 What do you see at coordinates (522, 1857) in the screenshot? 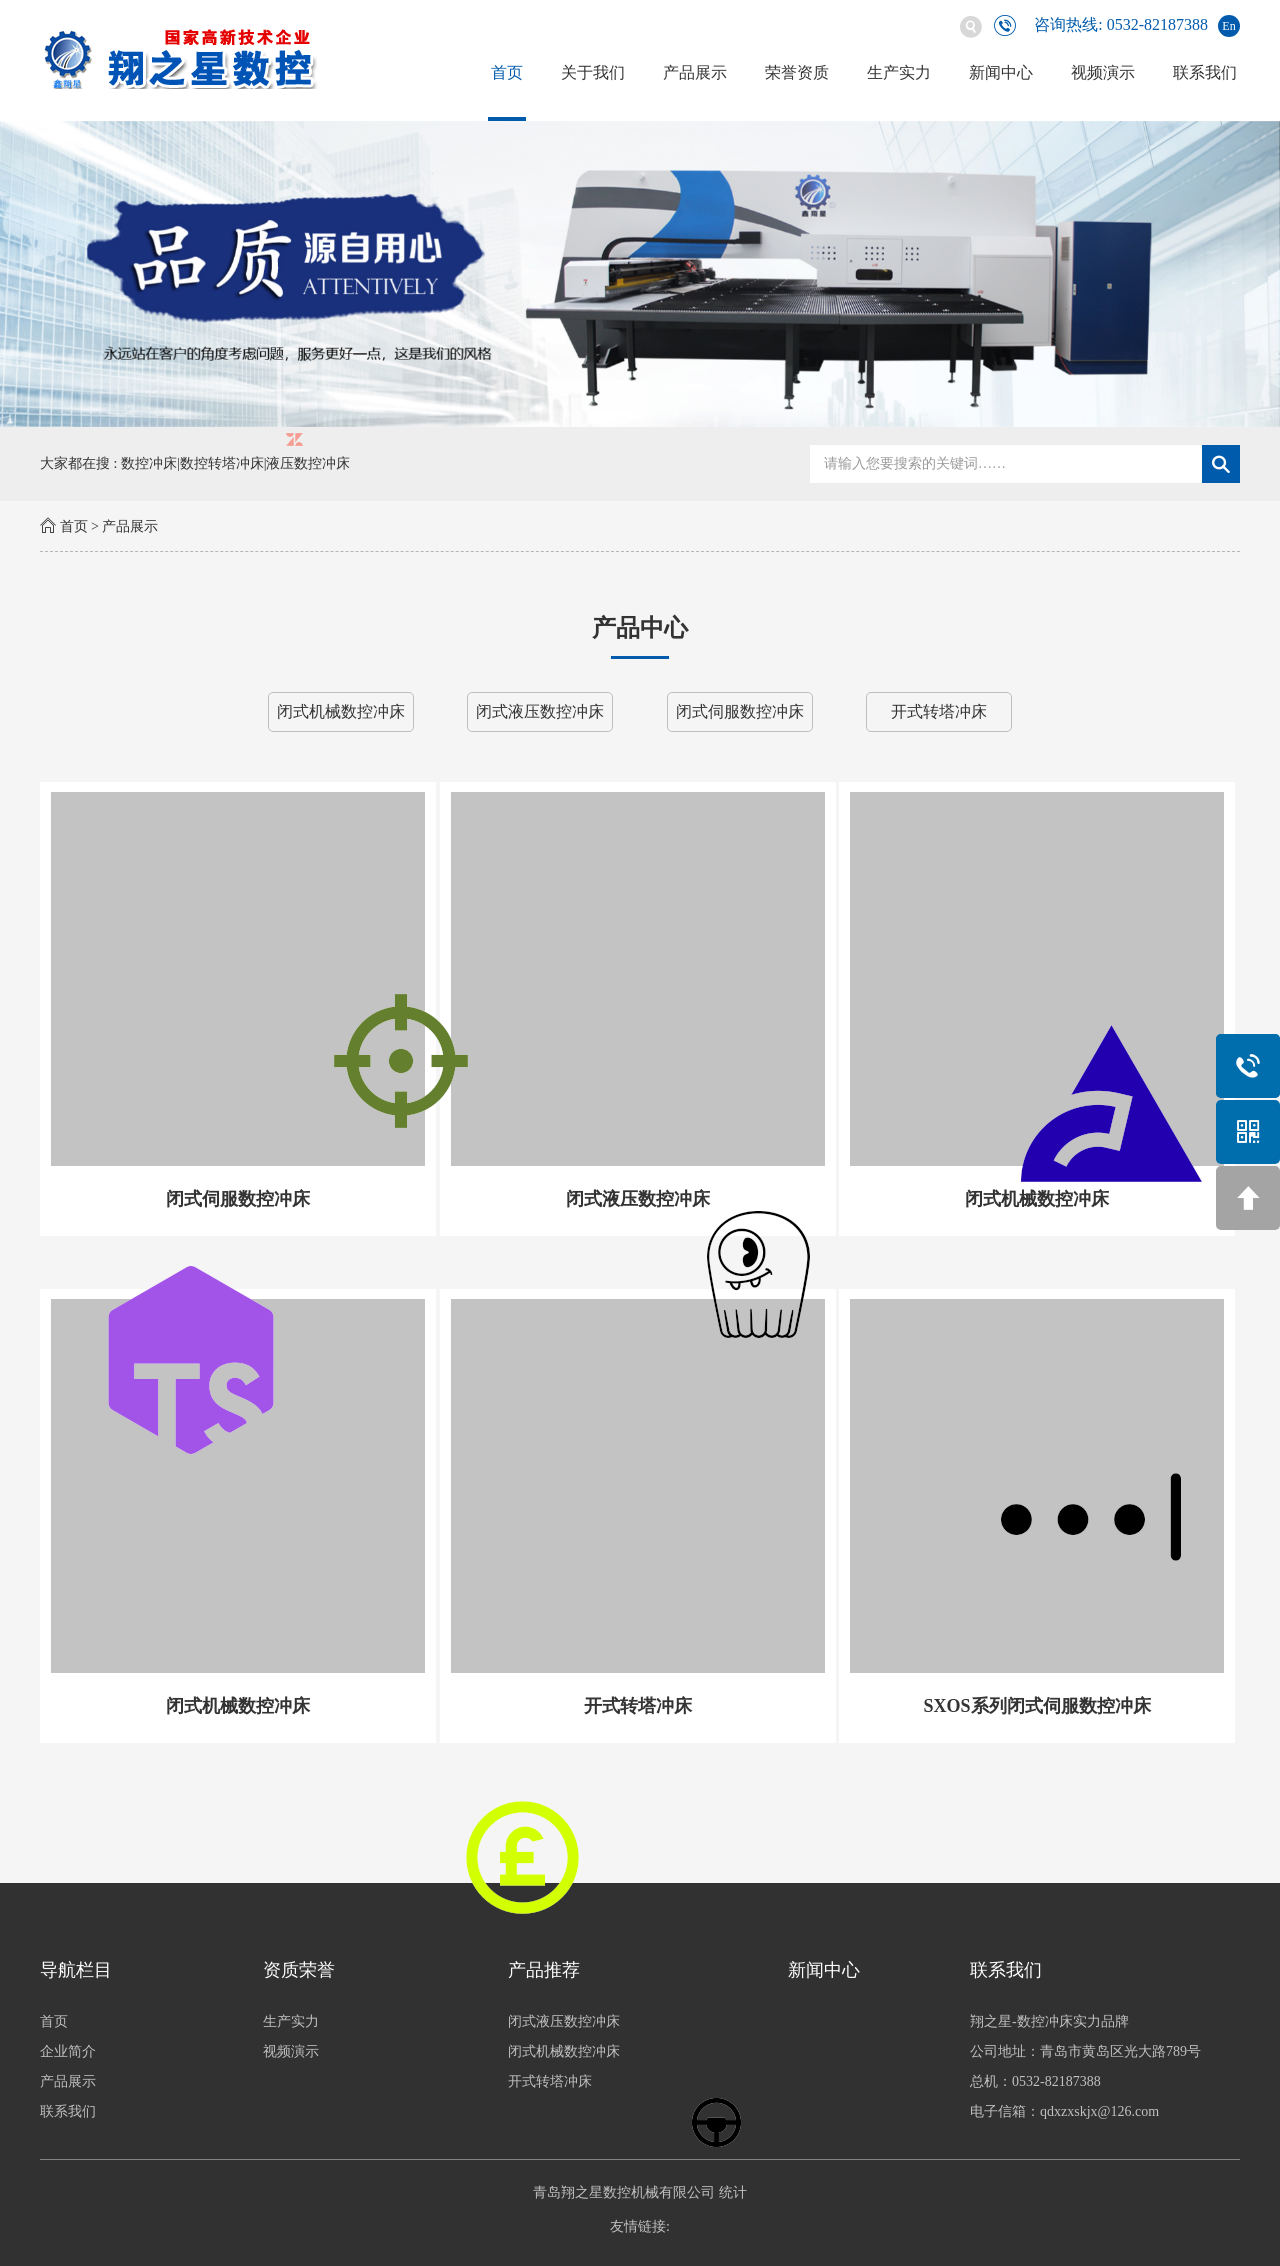
I see `view balance in british pounds` at bounding box center [522, 1857].